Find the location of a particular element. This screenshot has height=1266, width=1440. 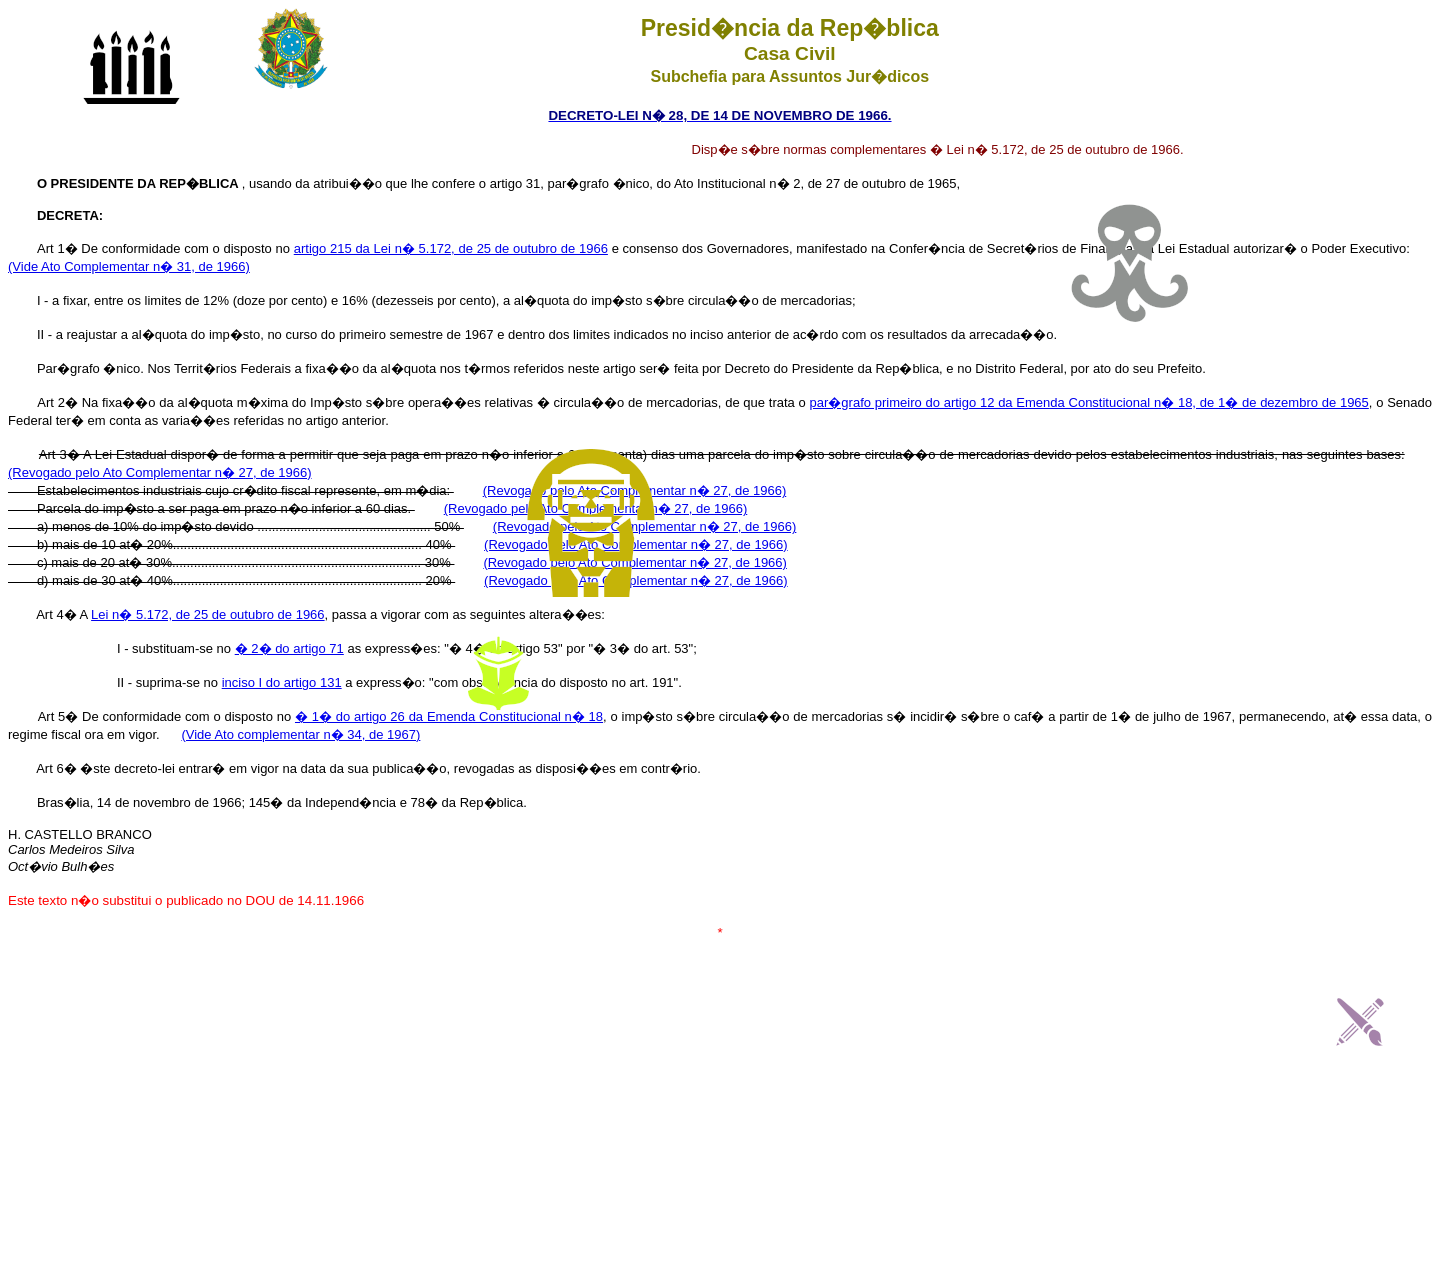

access candle or lighting settings is located at coordinates (131, 57).